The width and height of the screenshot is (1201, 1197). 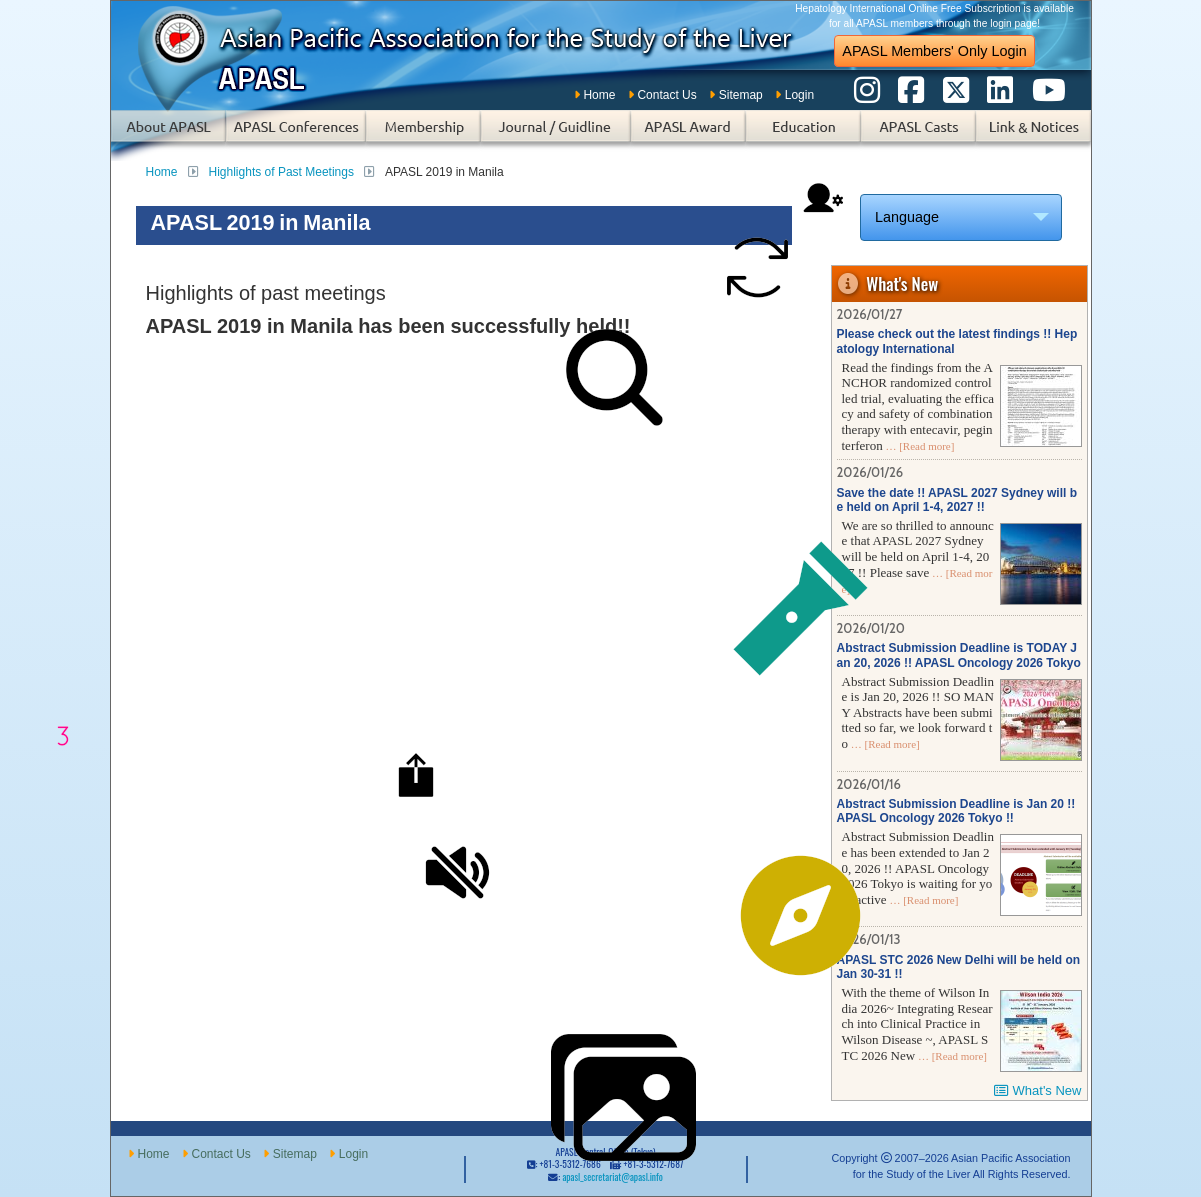 I want to click on share this content, so click(x=416, y=775).